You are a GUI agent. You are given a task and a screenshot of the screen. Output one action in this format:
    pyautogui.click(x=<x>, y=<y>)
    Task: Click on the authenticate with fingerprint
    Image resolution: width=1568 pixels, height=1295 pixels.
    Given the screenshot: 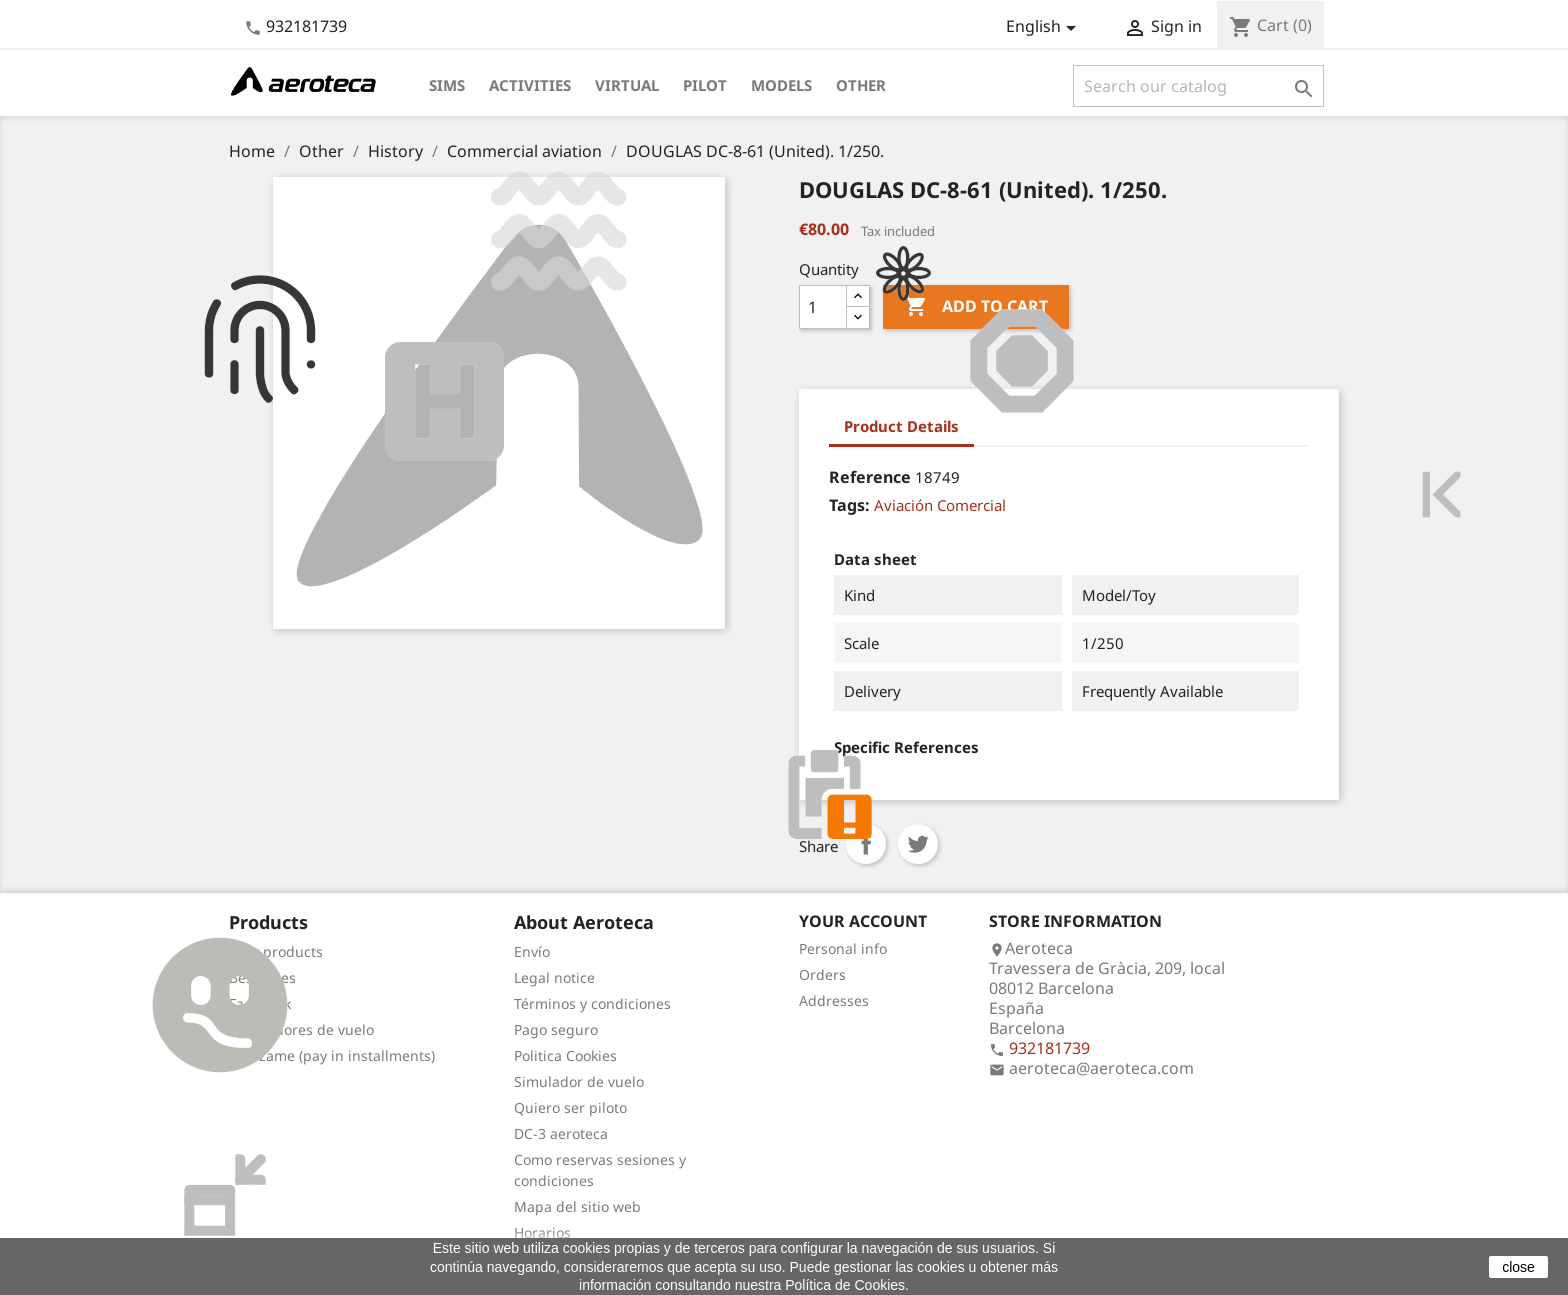 What is the action you would take?
    pyautogui.click(x=260, y=339)
    